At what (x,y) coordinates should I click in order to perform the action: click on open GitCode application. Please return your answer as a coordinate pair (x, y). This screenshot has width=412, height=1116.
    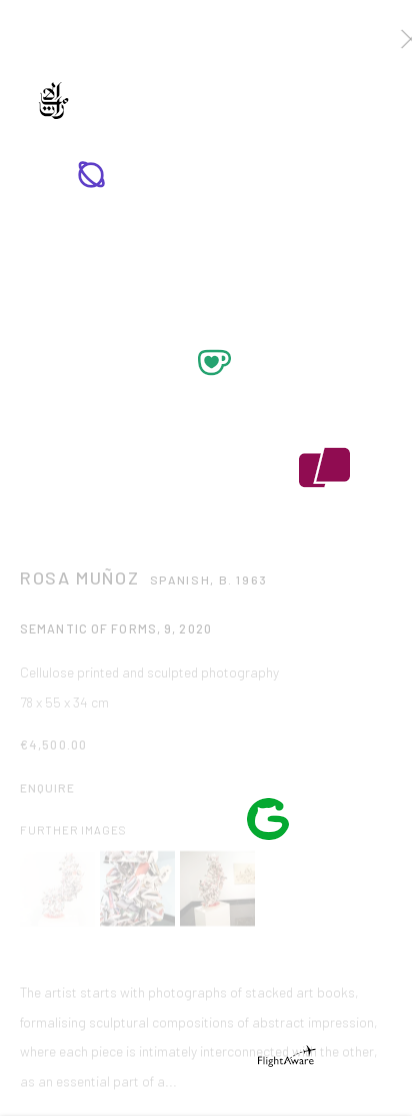
    Looking at the image, I should click on (268, 819).